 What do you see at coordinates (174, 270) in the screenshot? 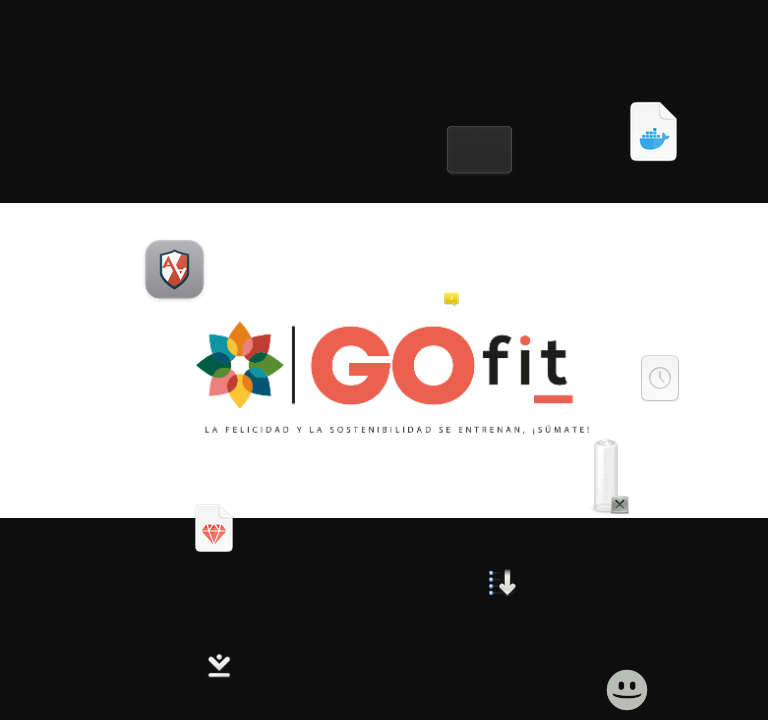
I see `open apparmor security preferences` at bounding box center [174, 270].